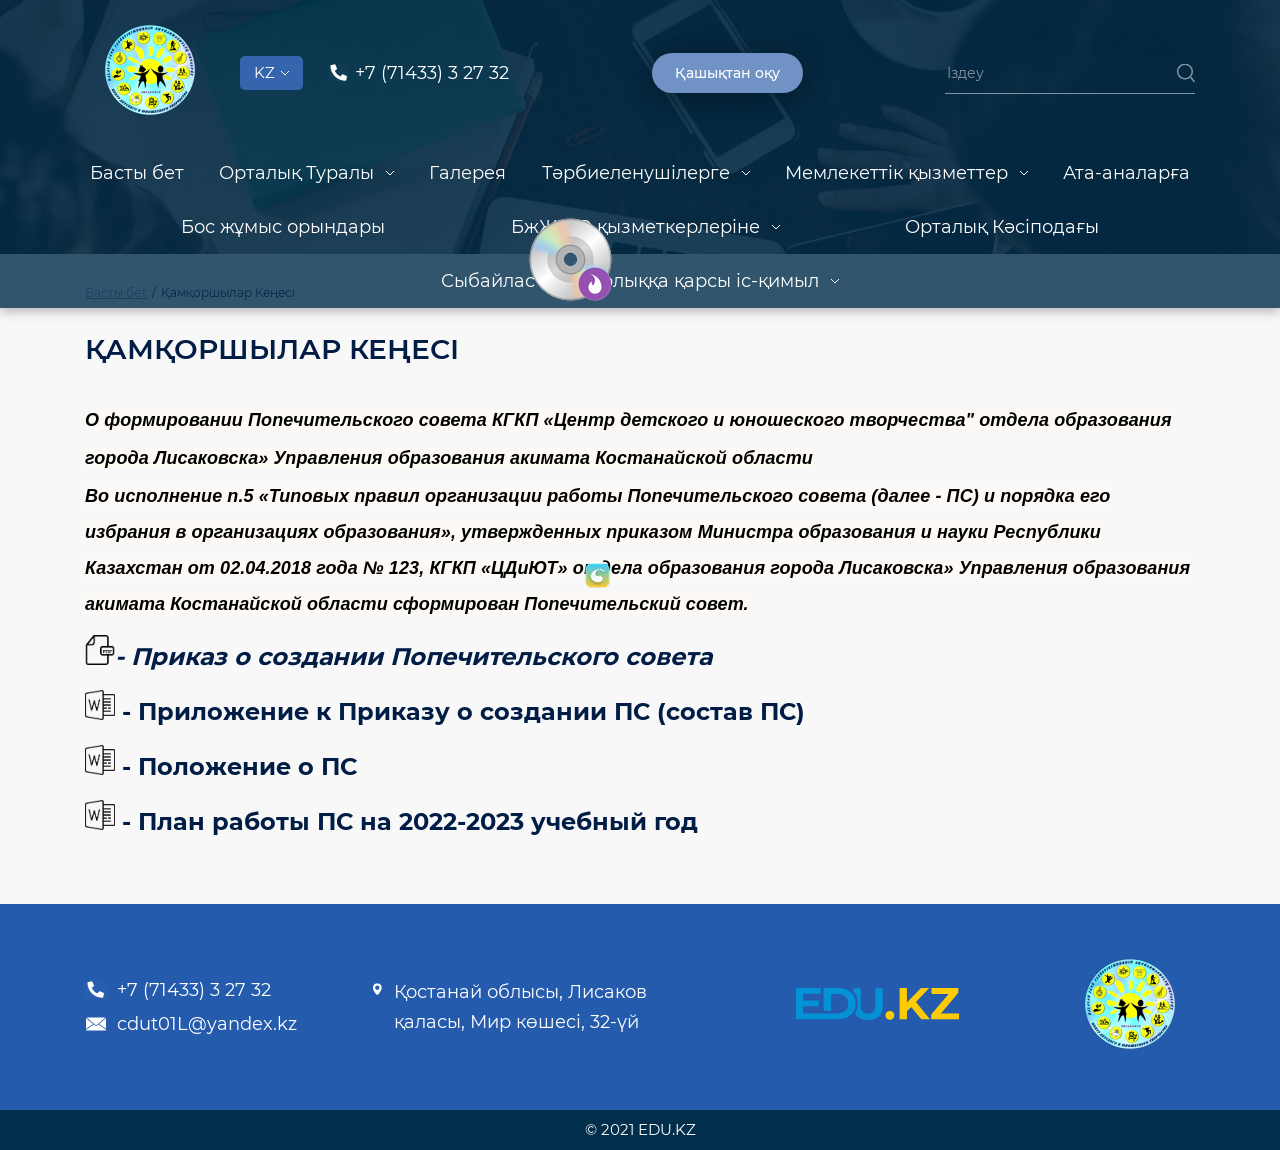  I want to click on open the plasma desktop environment app, so click(597, 575).